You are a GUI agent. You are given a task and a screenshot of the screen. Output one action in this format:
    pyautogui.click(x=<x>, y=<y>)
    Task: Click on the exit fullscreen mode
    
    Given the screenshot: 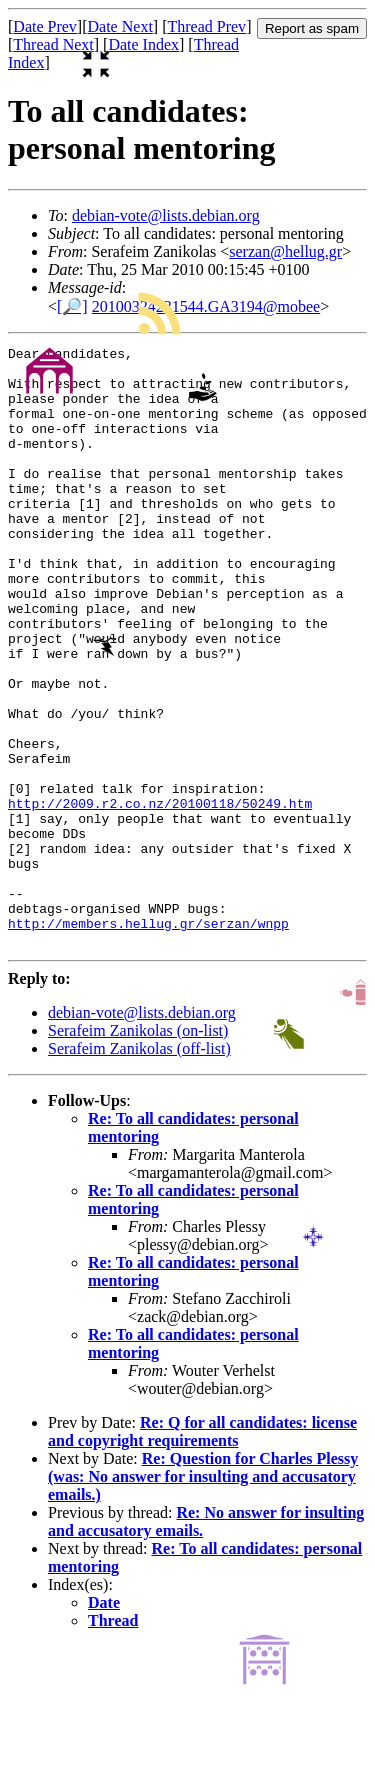 What is the action you would take?
    pyautogui.click(x=96, y=64)
    